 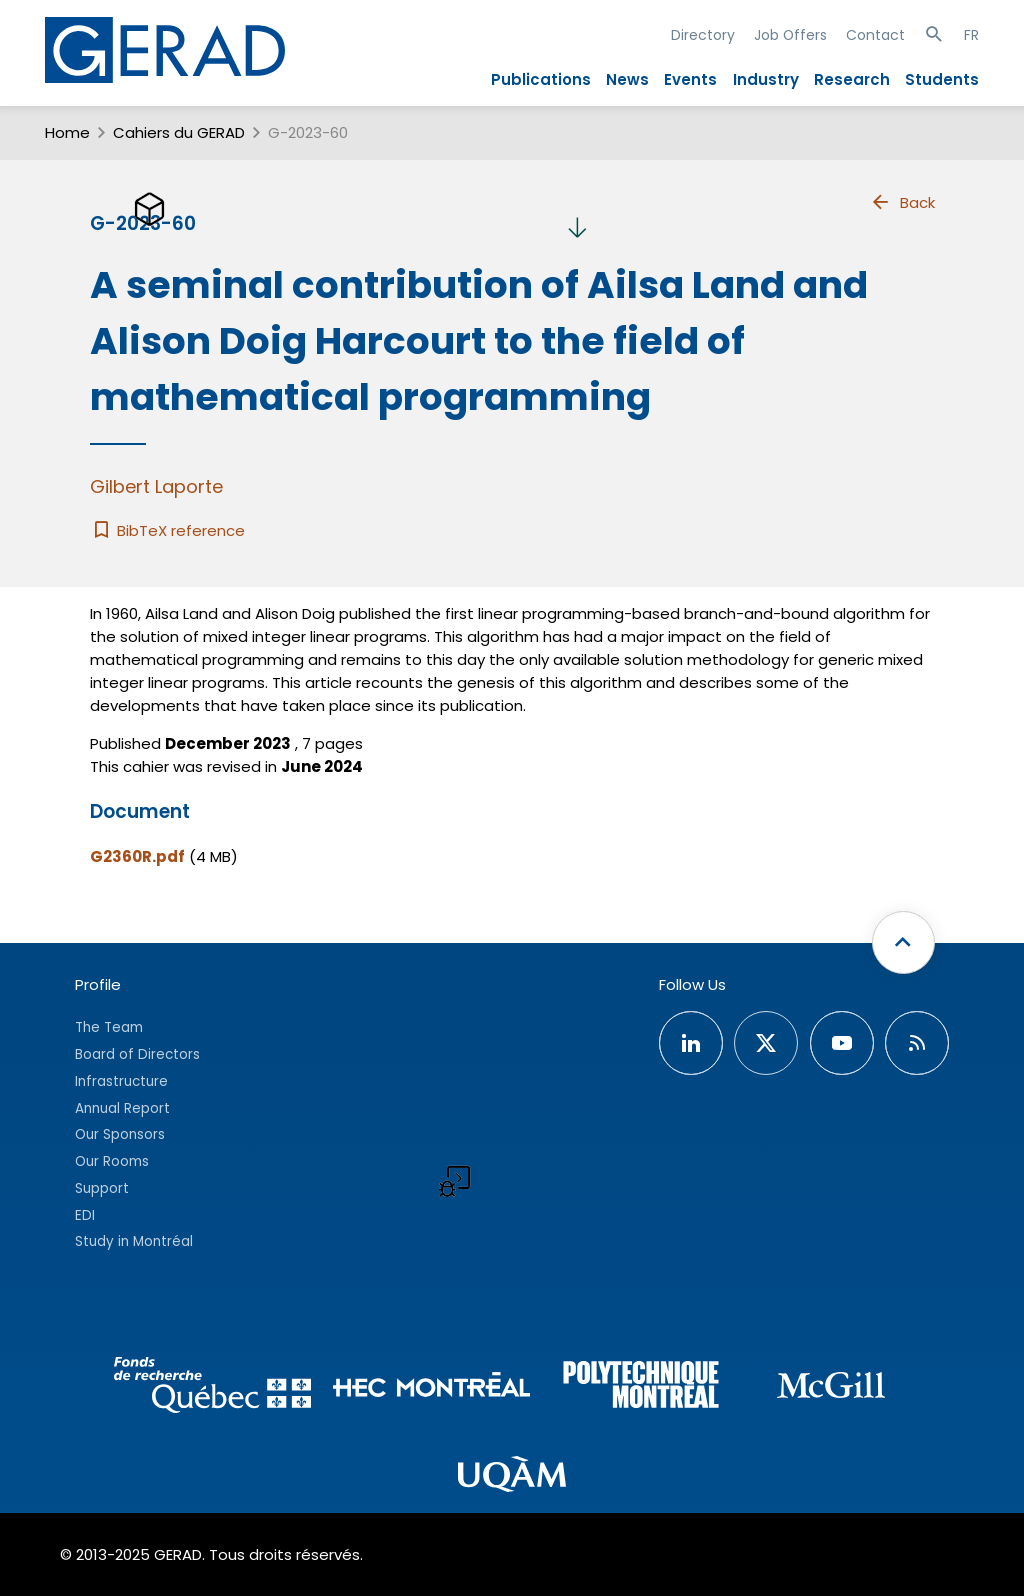 I want to click on indicates a method or function in code, so click(x=149, y=209).